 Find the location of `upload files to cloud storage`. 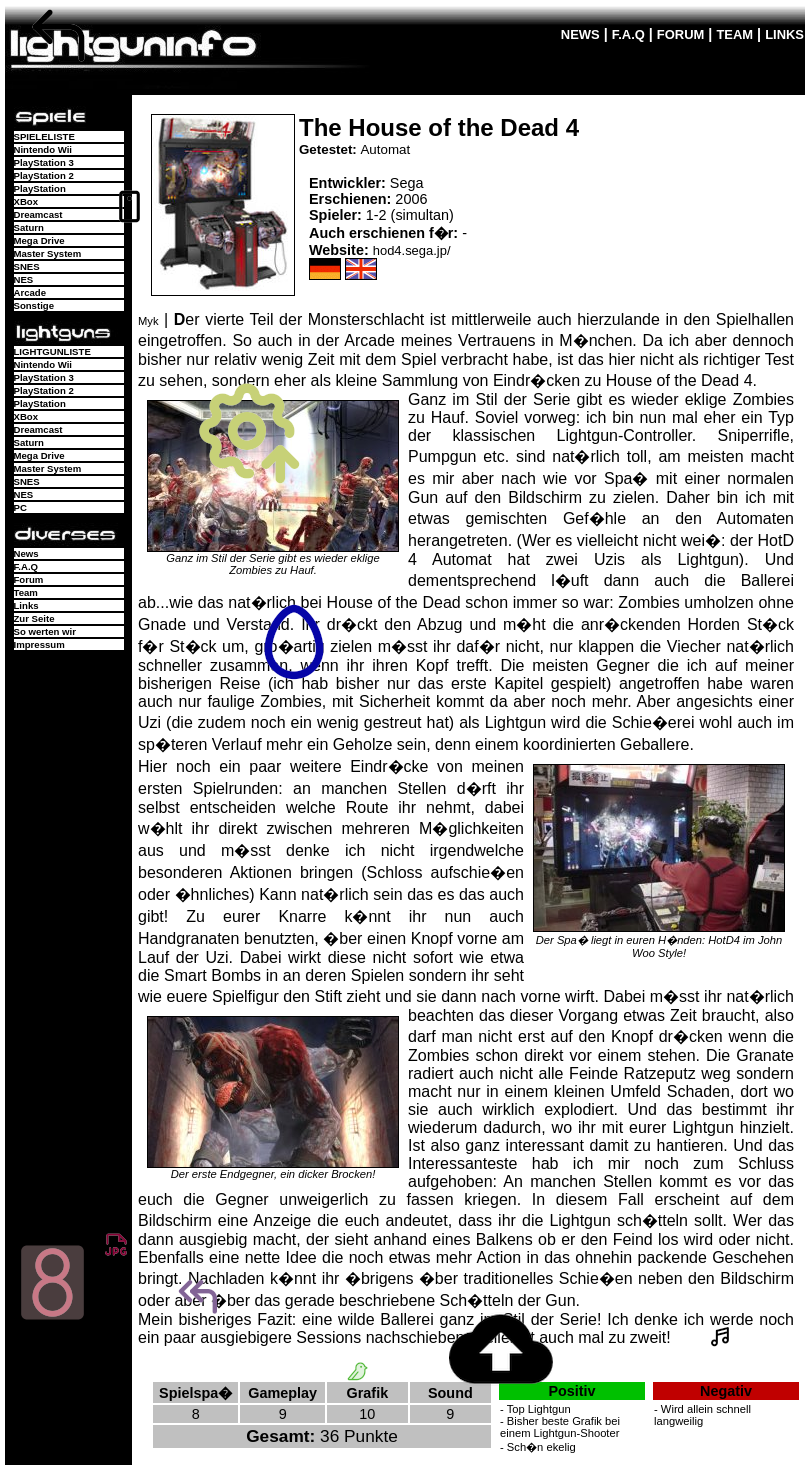

upload files to cloud storage is located at coordinates (501, 1349).